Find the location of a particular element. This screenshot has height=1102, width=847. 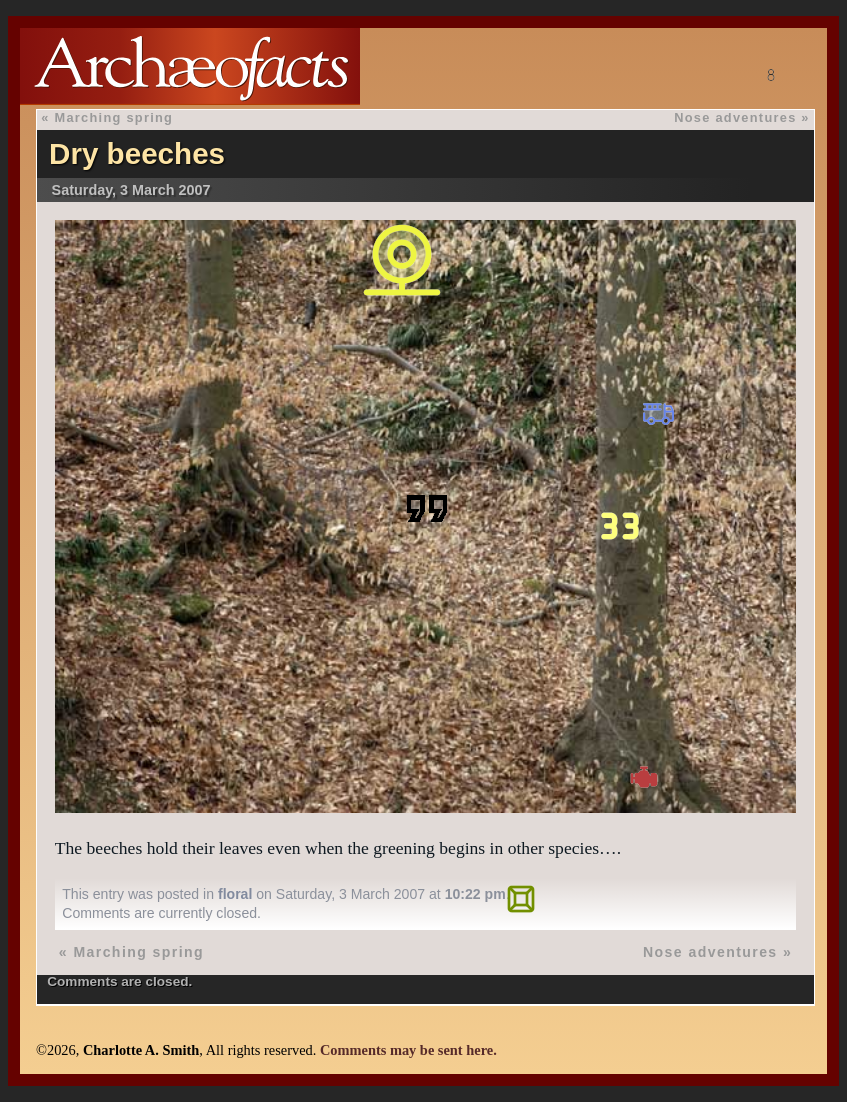

fire department or emergency services is located at coordinates (657, 412).